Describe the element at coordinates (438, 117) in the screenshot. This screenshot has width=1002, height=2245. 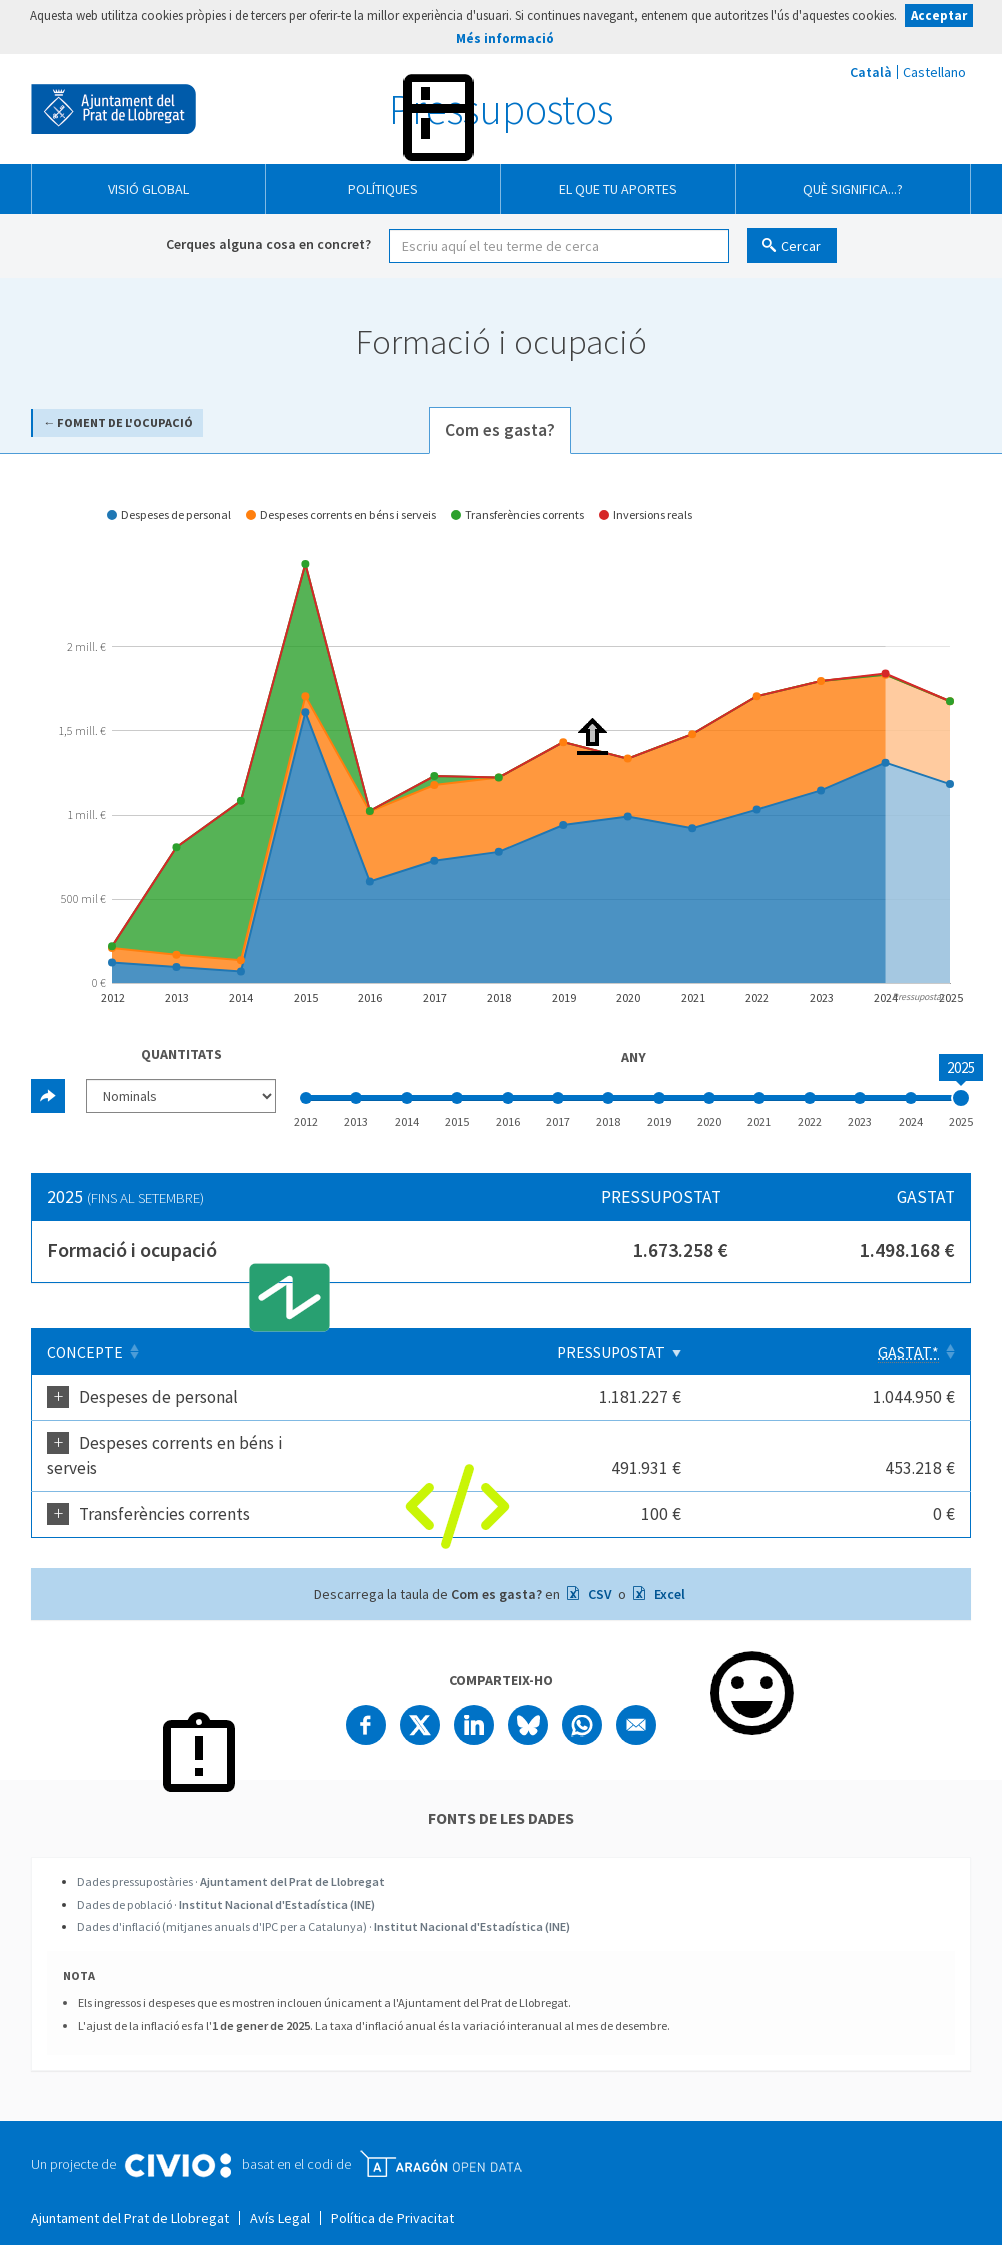
I see `access kitchen appliances or settings` at that location.